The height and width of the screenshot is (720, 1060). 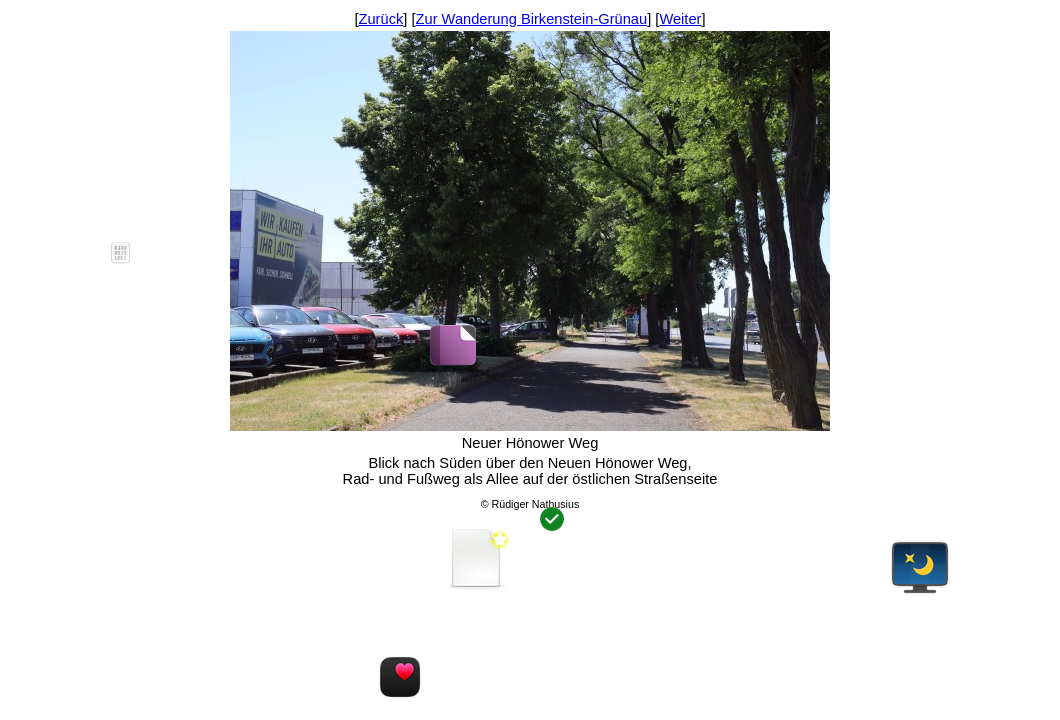 I want to click on apply email filters to your mailbox, so click(x=552, y=519).